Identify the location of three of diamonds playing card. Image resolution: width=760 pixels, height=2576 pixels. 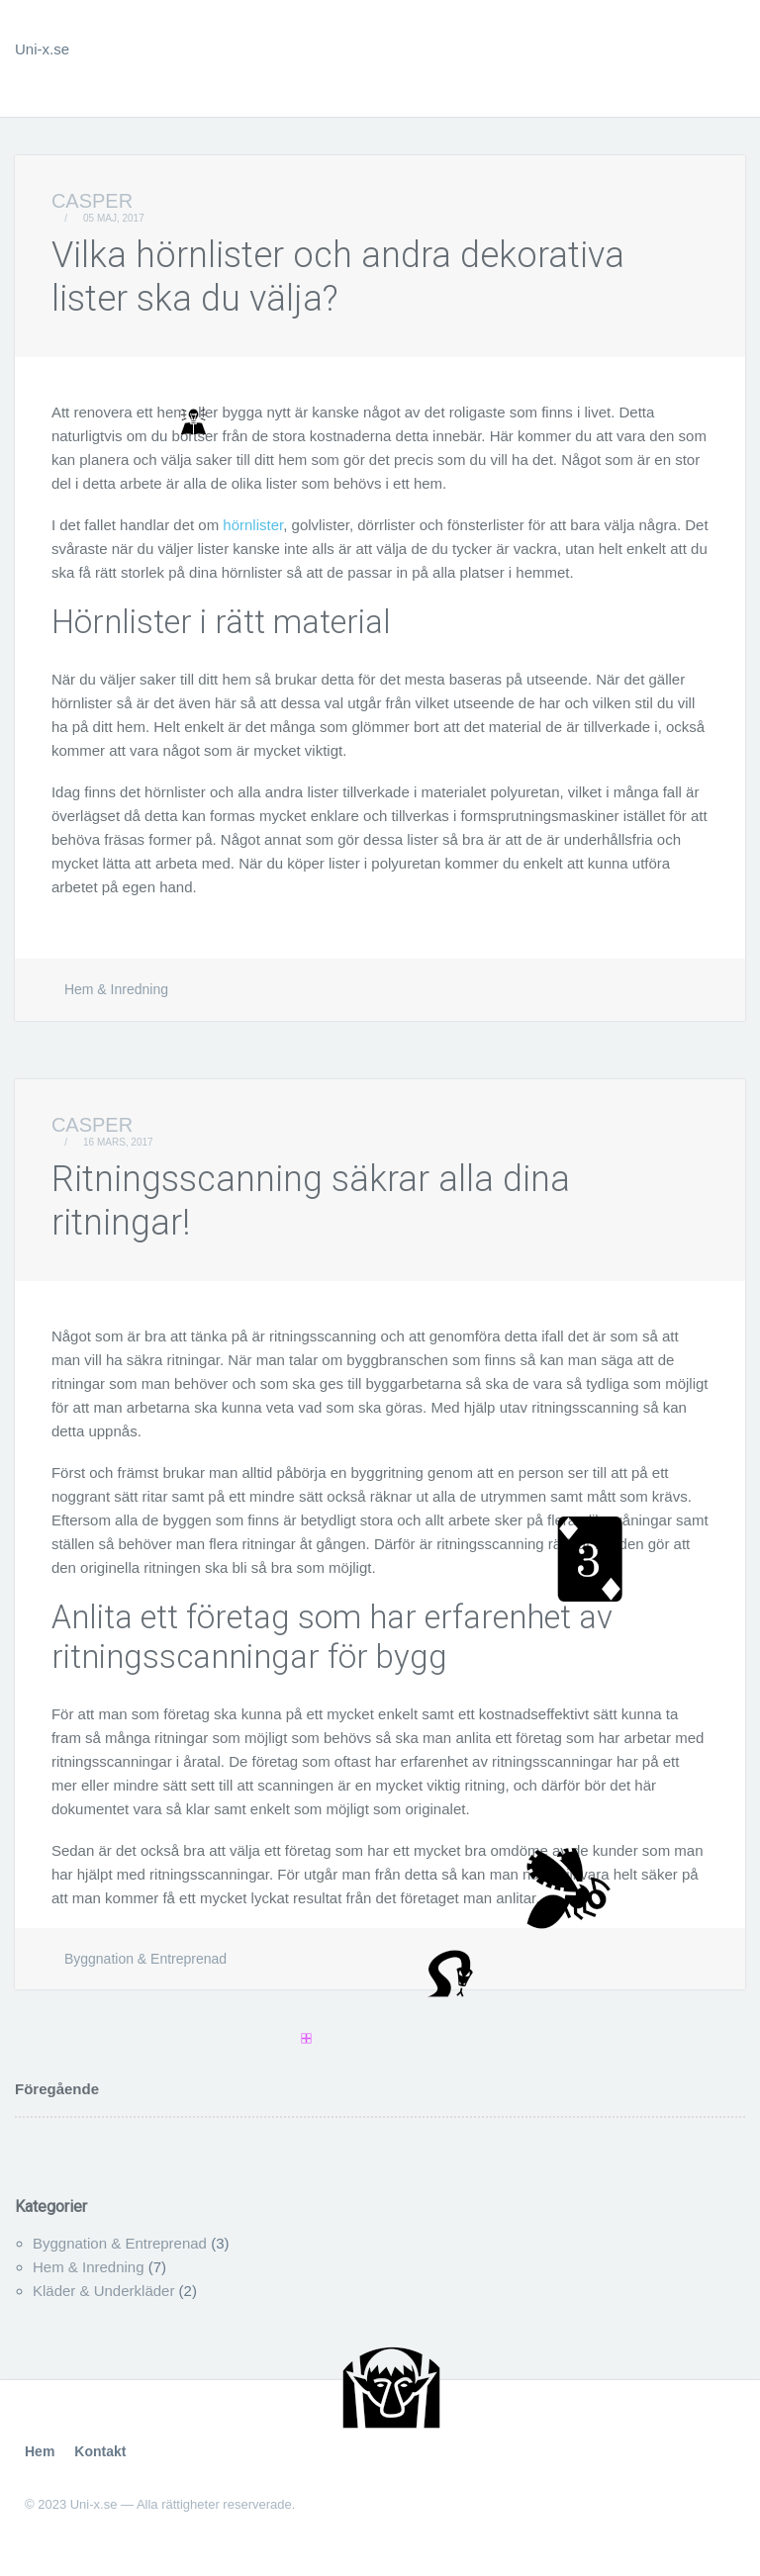
(590, 1559).